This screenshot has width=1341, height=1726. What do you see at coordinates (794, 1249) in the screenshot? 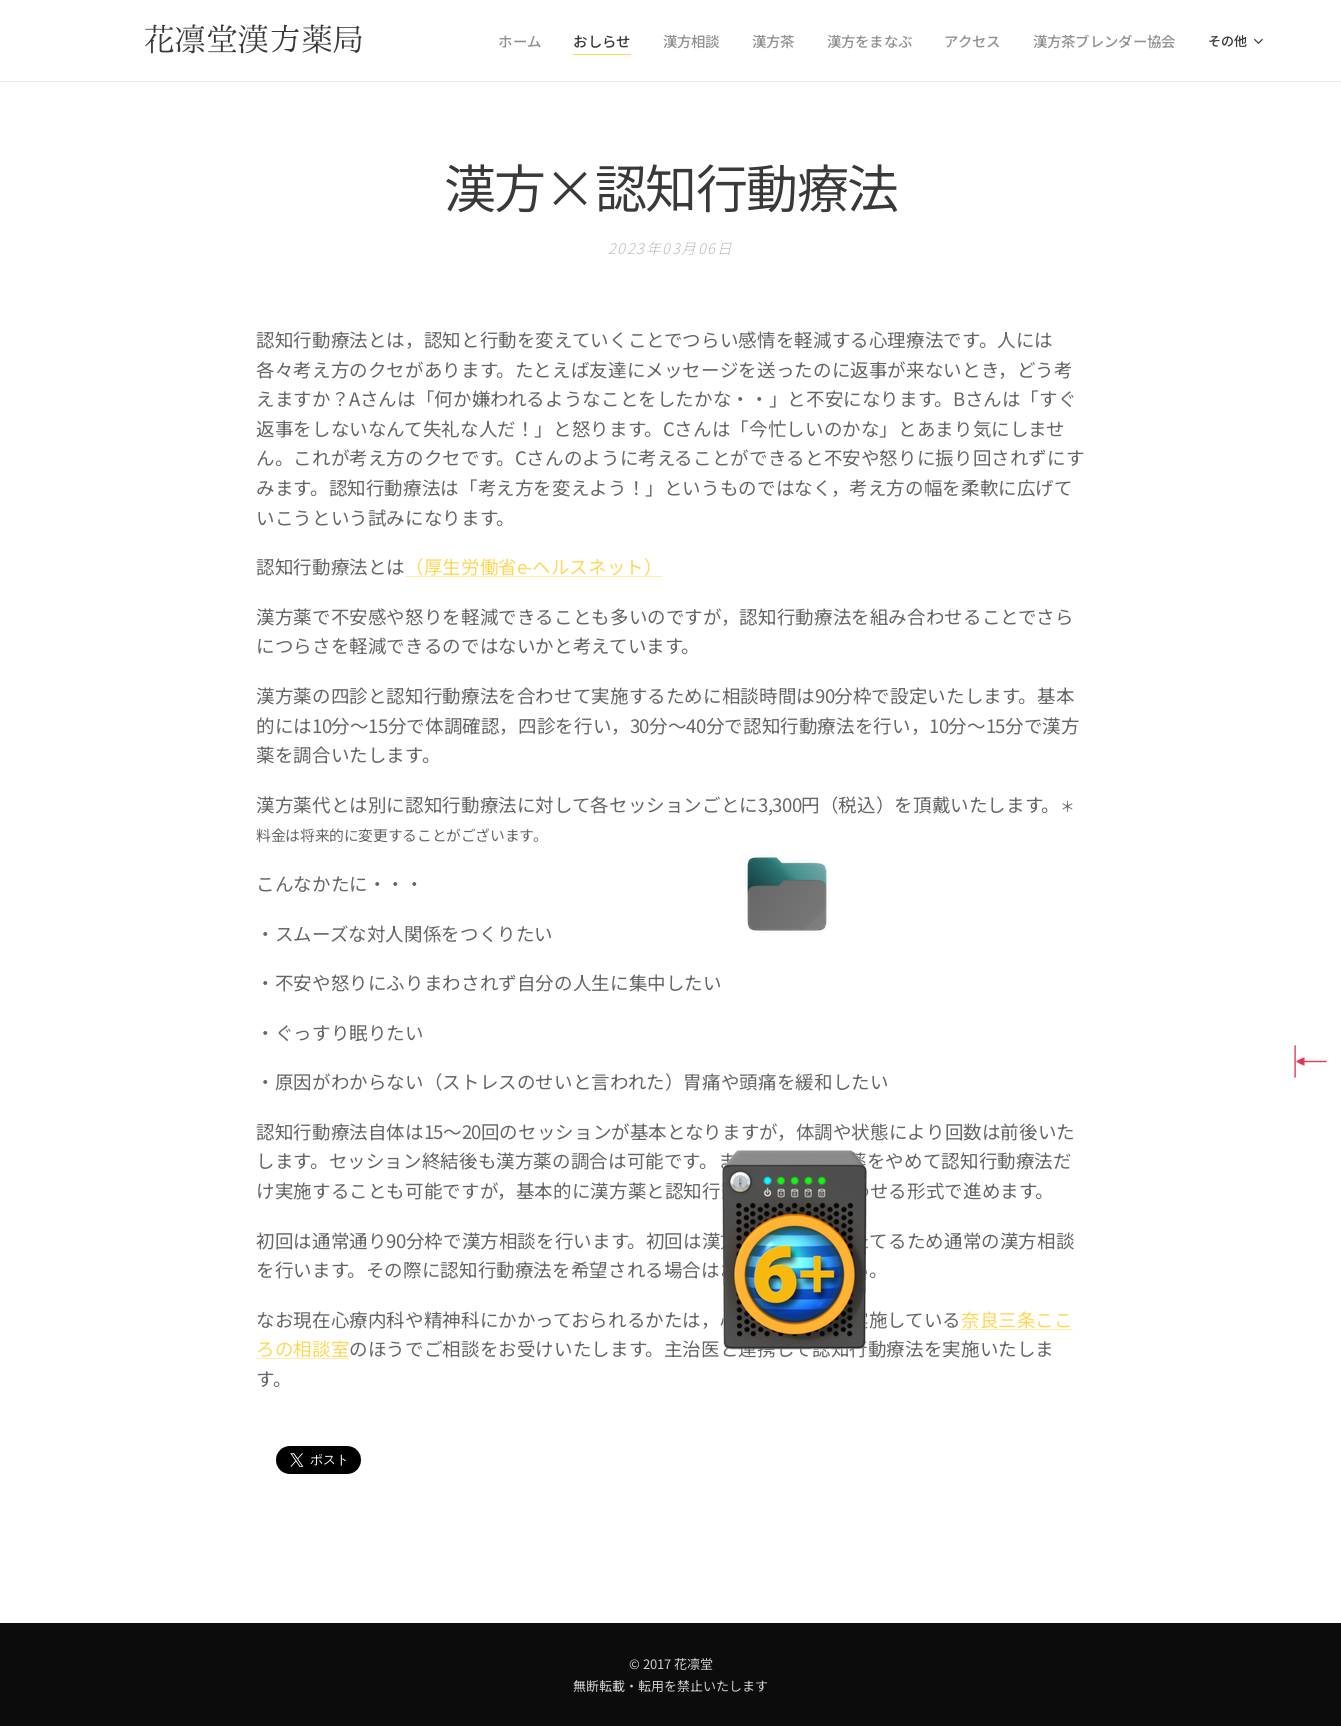
I see `RAID 6+ storage configuration or disk array` at bounding box center [794, 1249].